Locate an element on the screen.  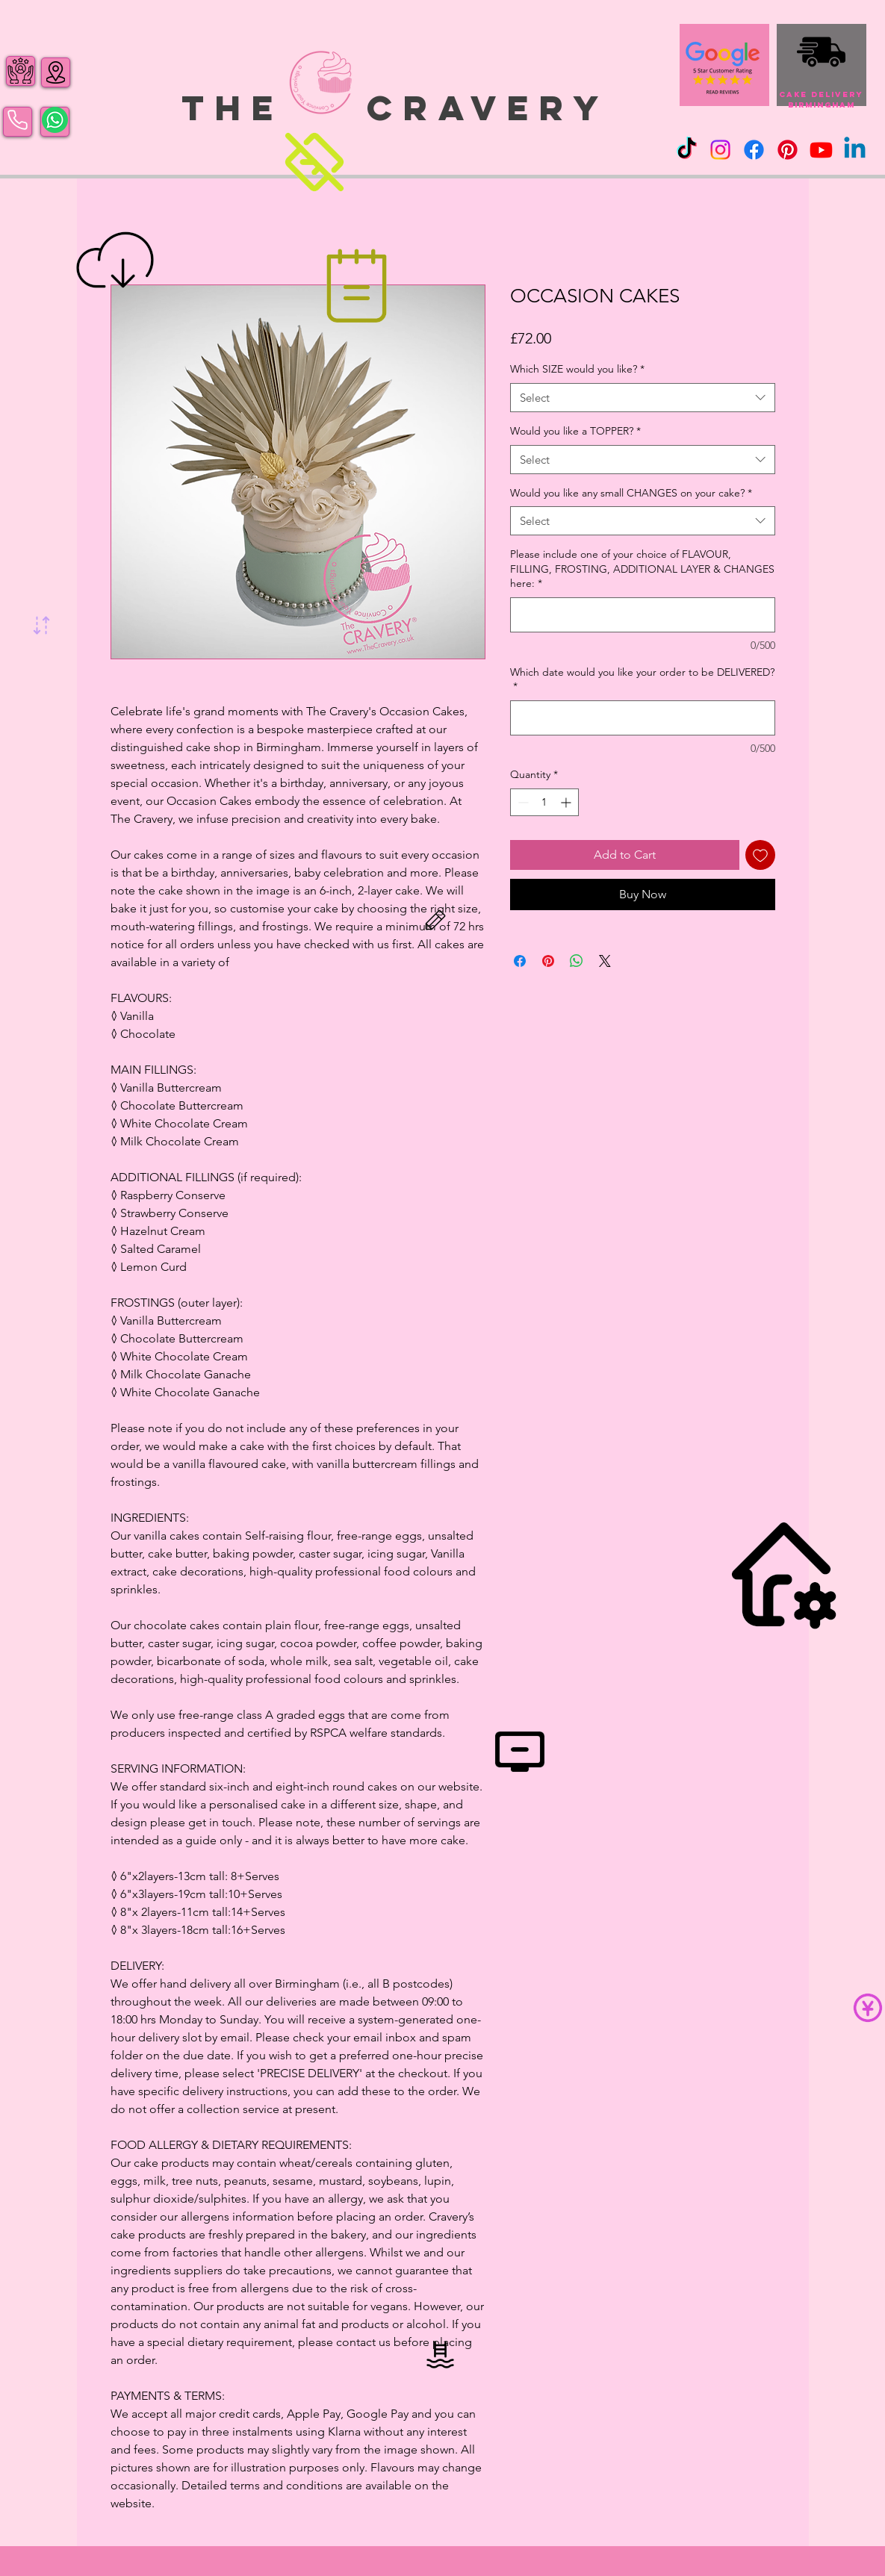
access home settings is located at coordinates (783, 1574).